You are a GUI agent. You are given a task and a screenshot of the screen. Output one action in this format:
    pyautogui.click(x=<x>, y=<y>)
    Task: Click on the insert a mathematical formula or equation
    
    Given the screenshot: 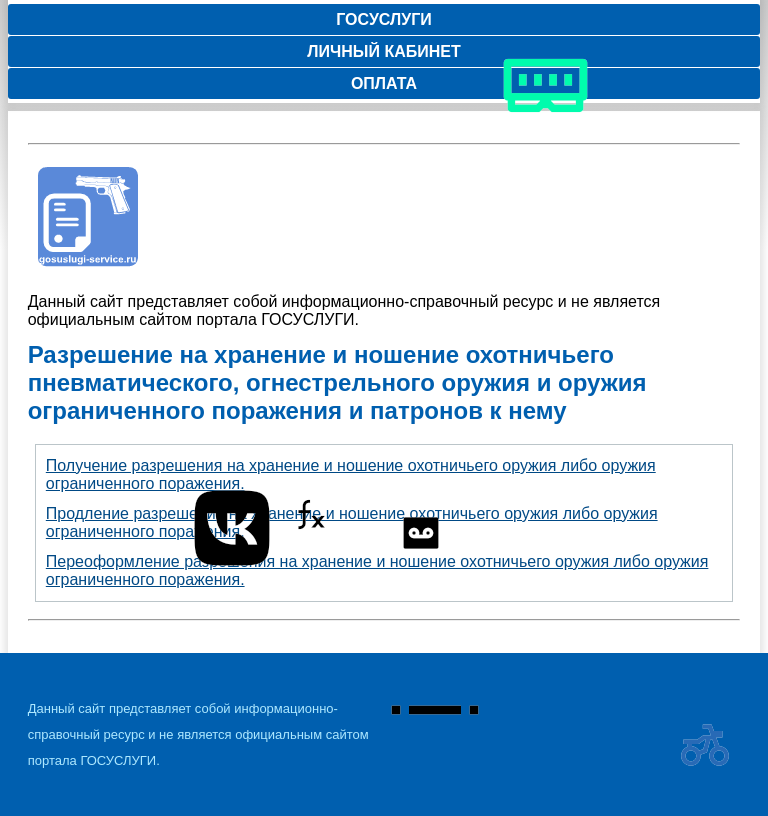 What is the action you would take?
    pyautogui.click(x=311, y=514)
    